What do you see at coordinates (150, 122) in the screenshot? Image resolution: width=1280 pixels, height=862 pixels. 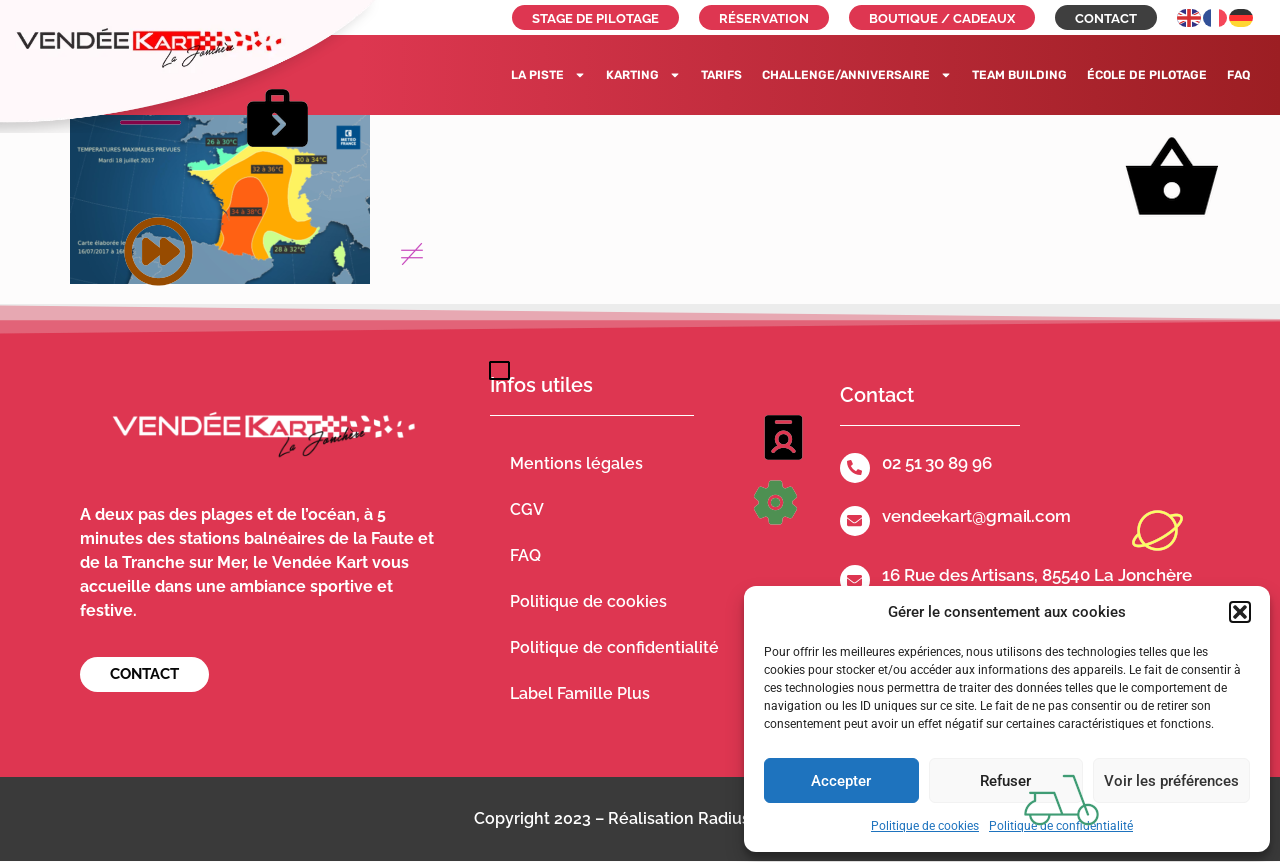 I see `decrease quantity or value` at bounding box center [150, 122].